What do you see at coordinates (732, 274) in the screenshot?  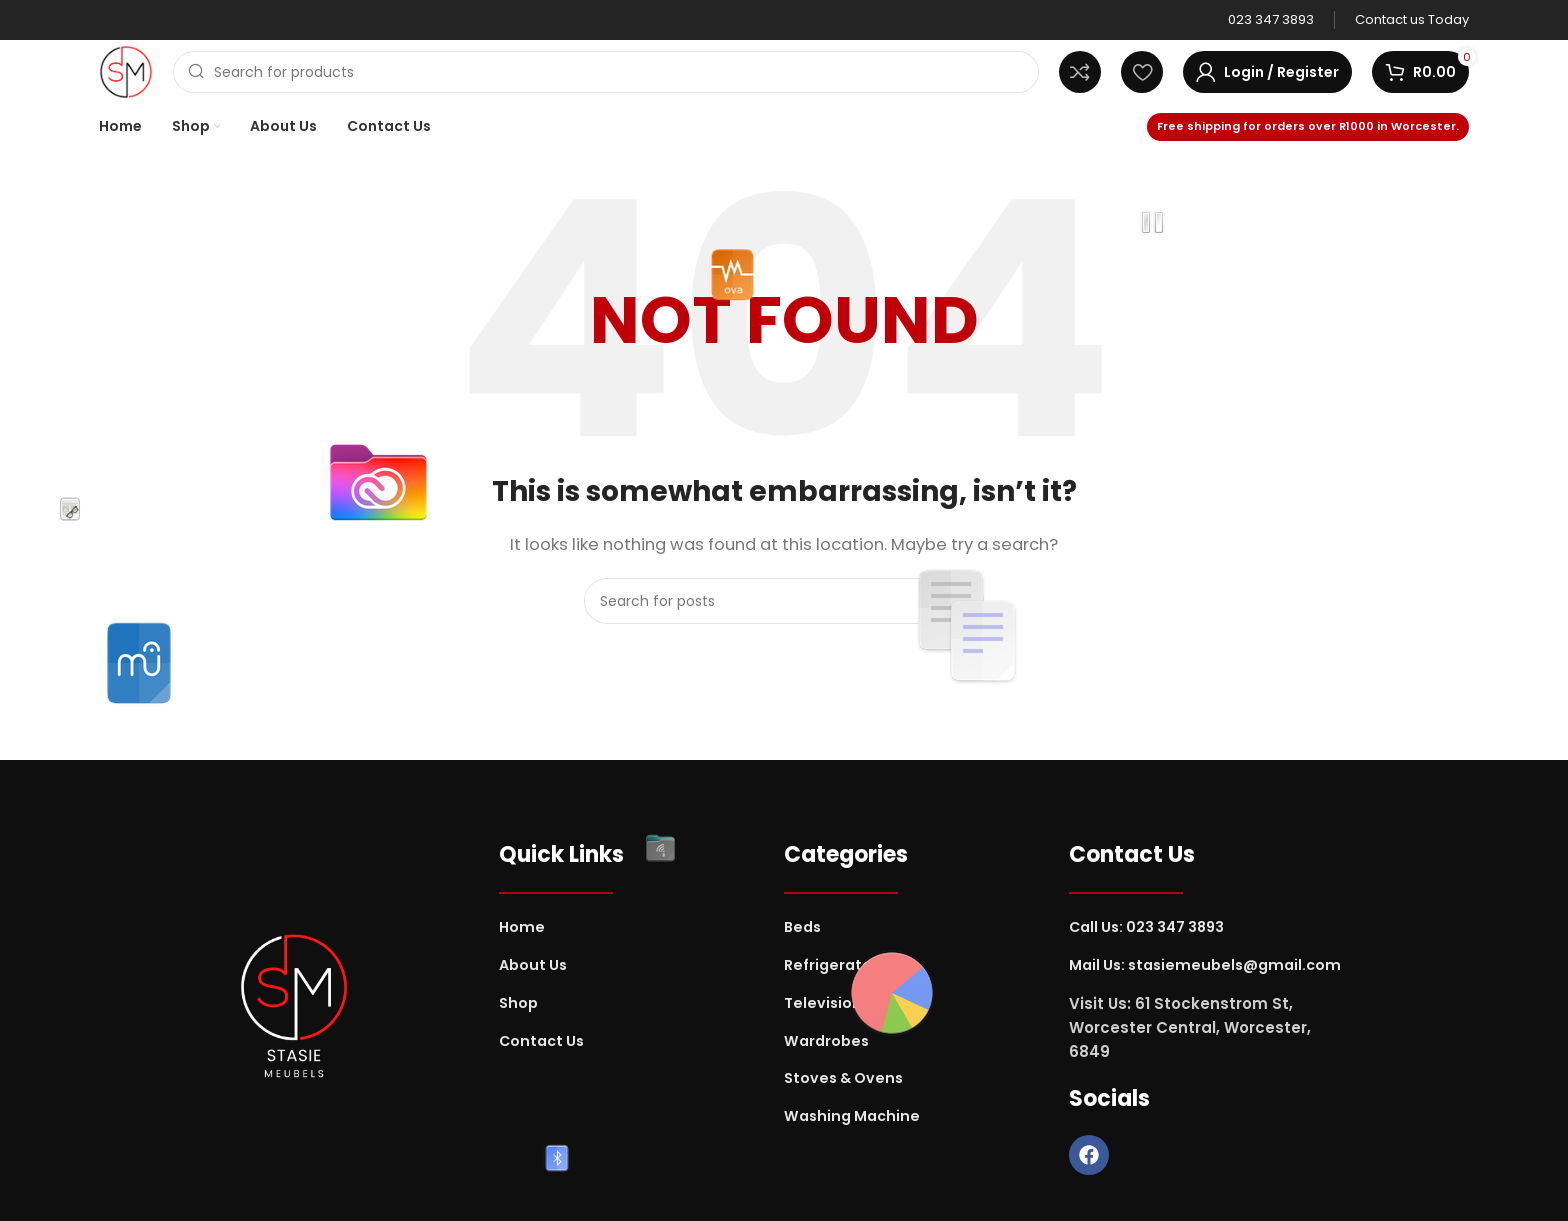 I see `VirtualBox appliance file (.ova format)` at bounding box center [732, 274].